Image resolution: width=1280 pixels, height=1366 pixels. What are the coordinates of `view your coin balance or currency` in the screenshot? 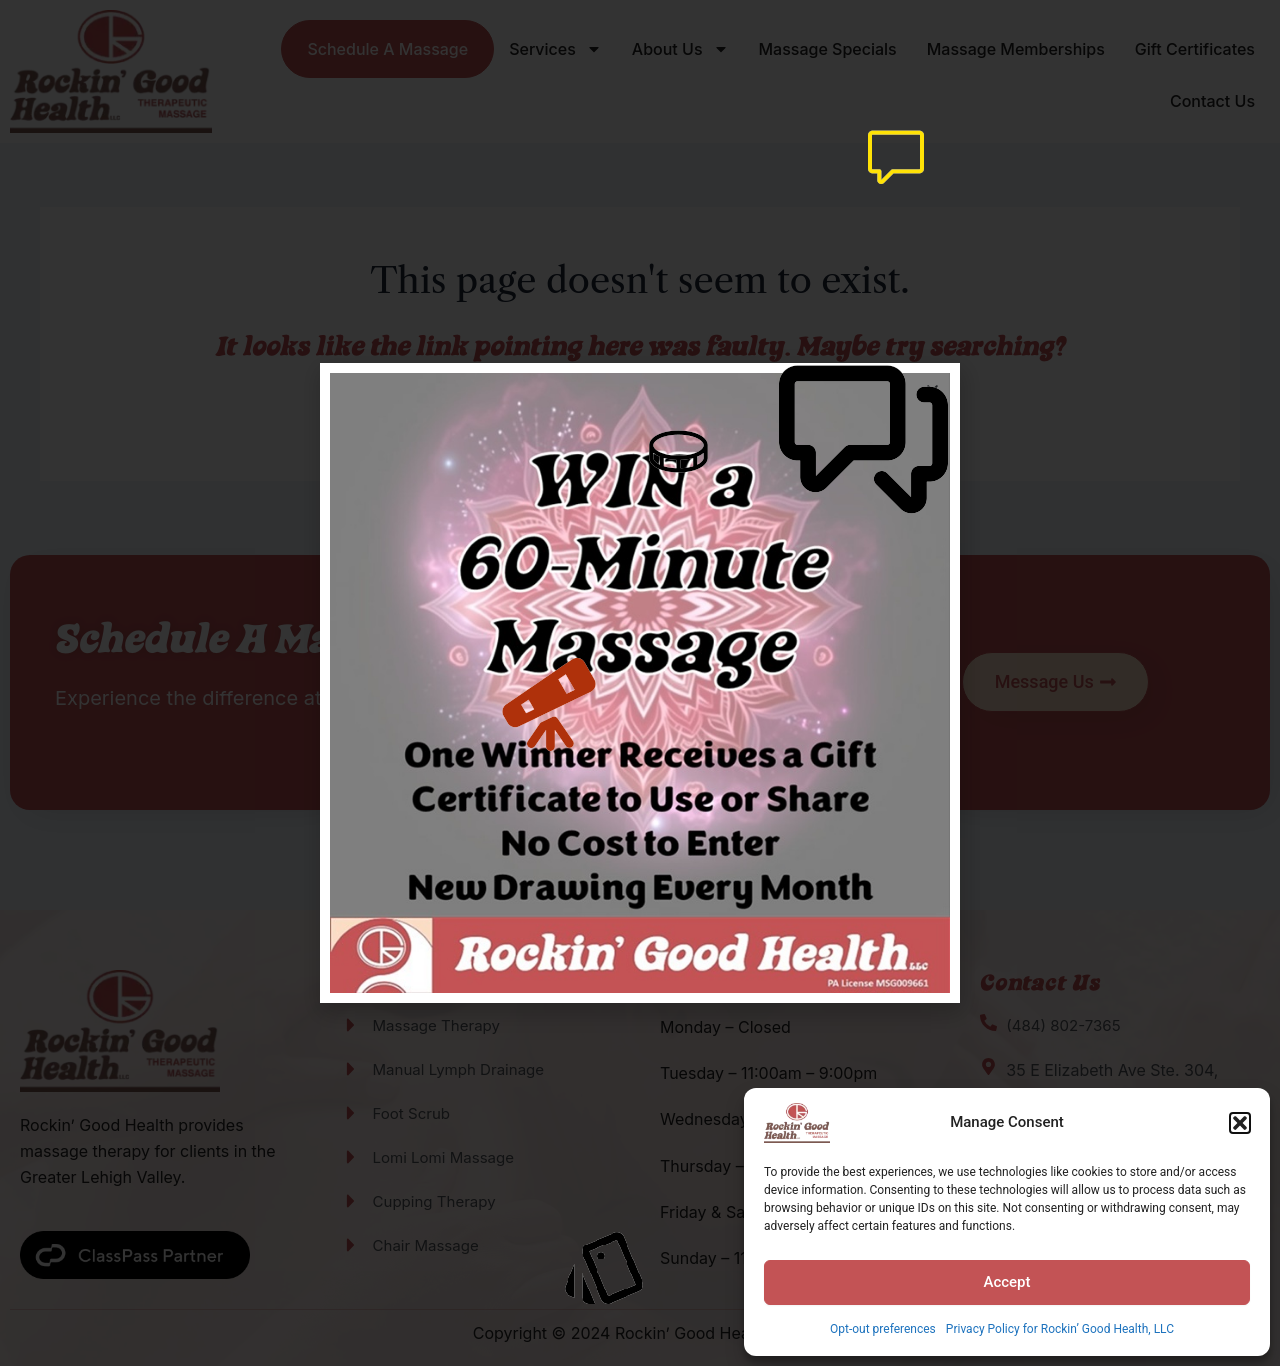 It's located at (678, 451).